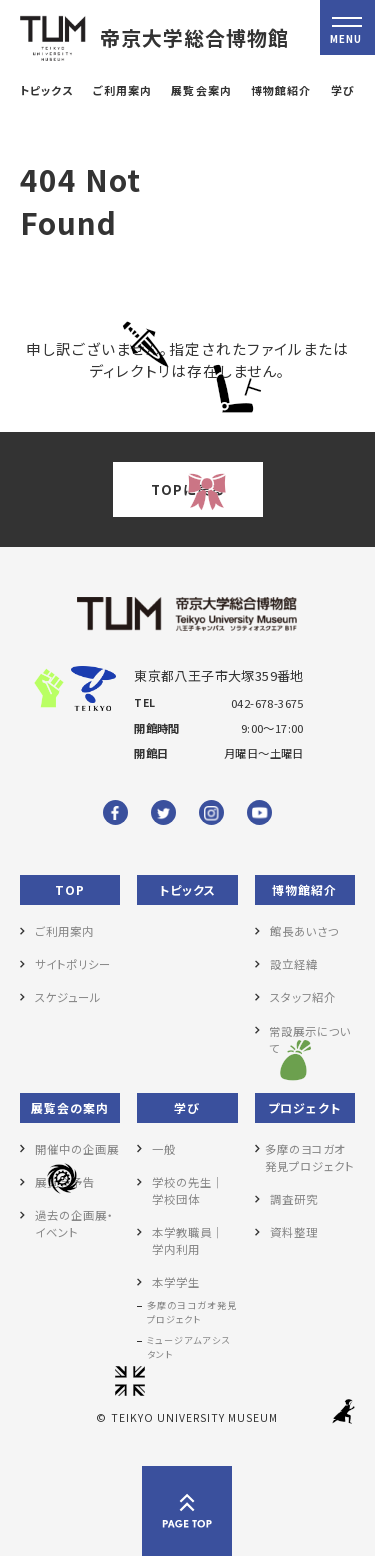  What do you see at coordinates (49, 688) in the screenshot?
I see `indicates strength or power action in a game` at bounding box center [49, 688].